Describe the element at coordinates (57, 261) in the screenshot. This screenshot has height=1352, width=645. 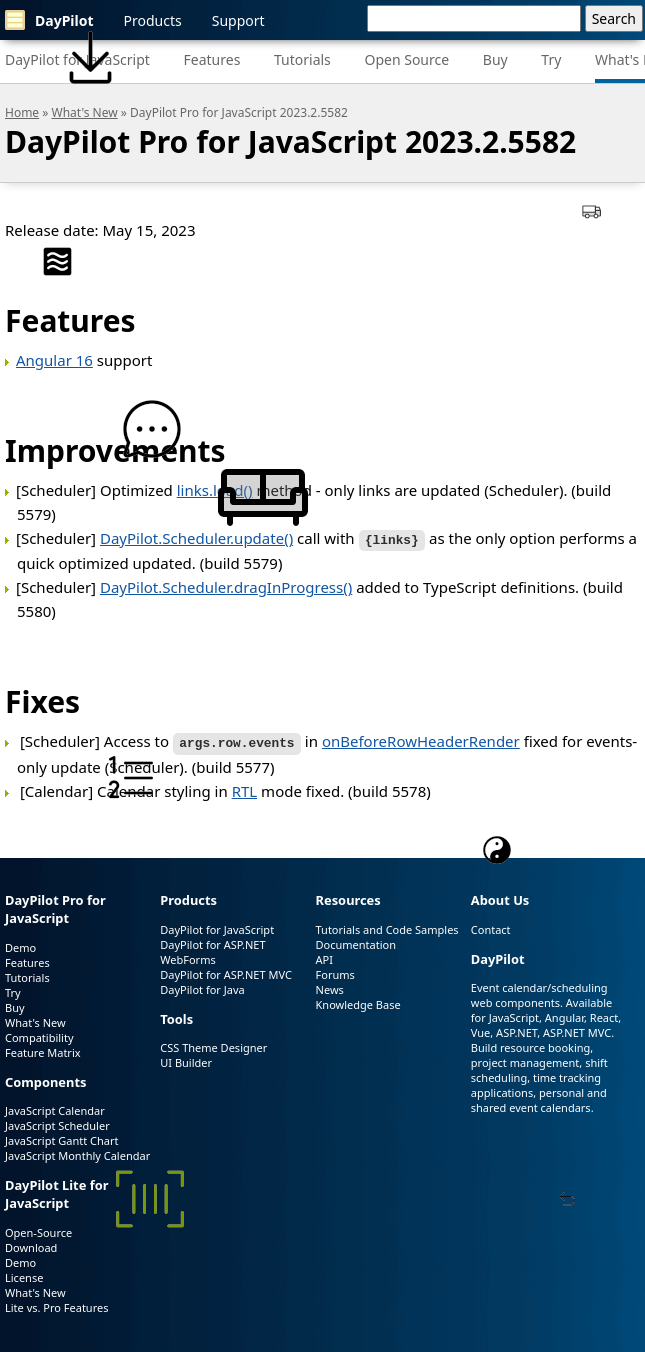
I see `indicates water or aquatic features` at that location.